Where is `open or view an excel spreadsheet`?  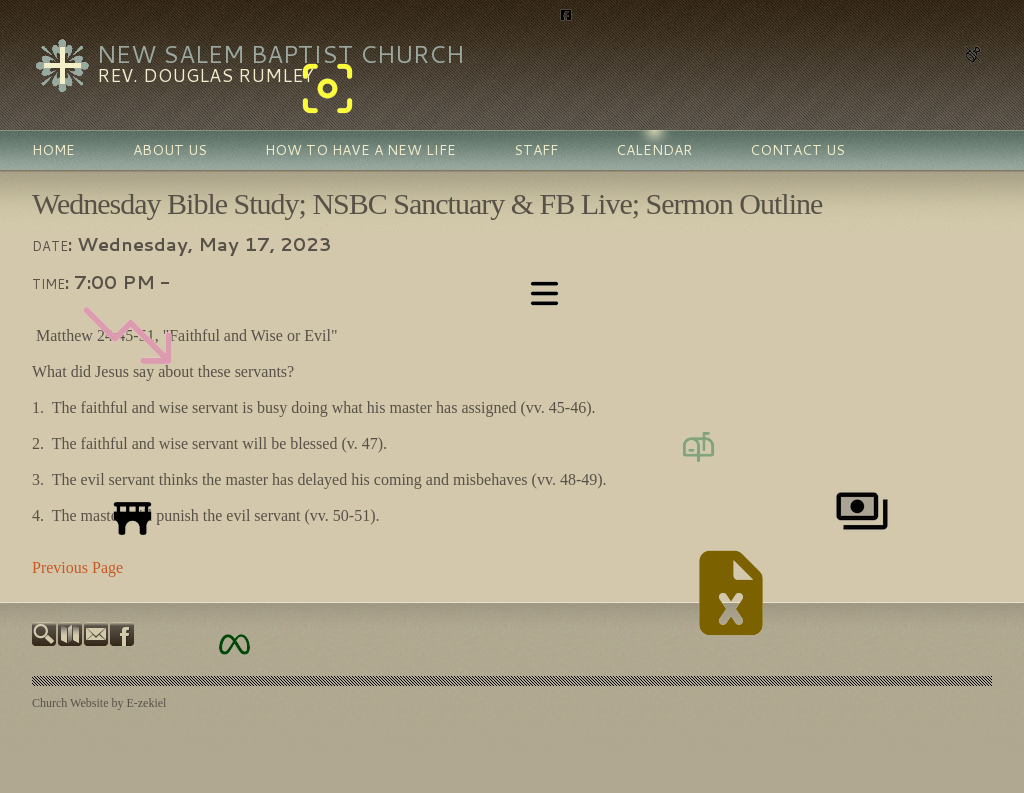
open or view an excel spreadsheet is located at coordinates (731, 593).